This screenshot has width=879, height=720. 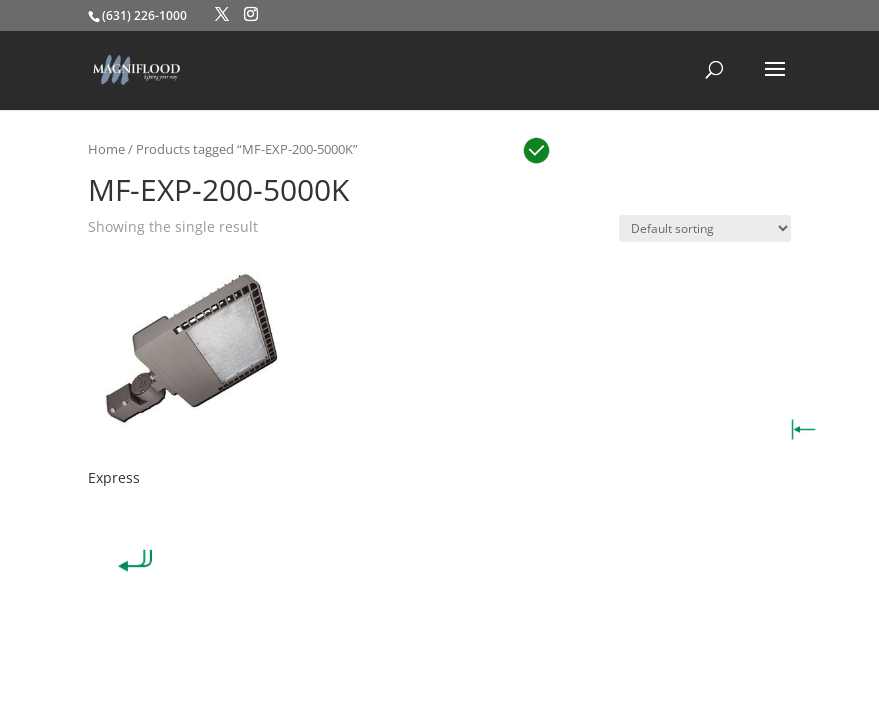 What do you see at coordinates (803, 429) in the screenshot?
I see `go to the first item in a list or sequence` at bounding box center [803, 429].